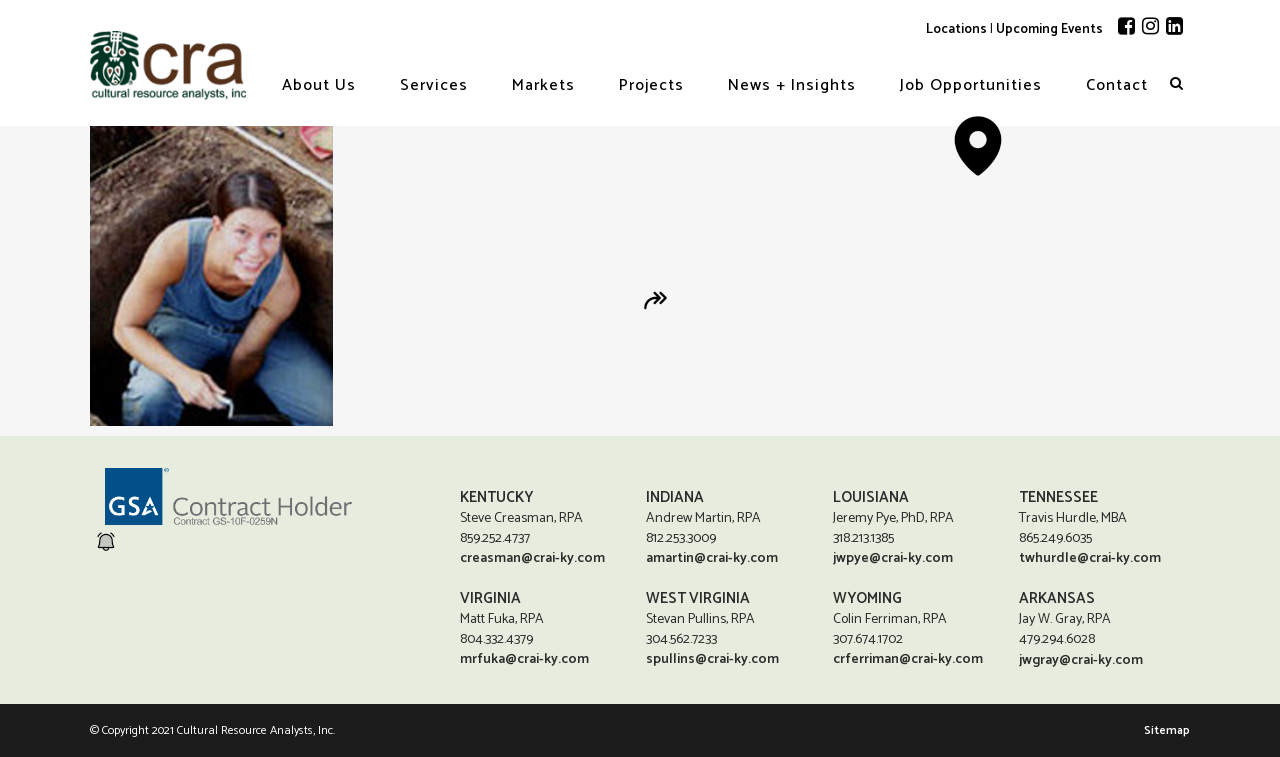 This screenshot has width=1280, height=757. I want to click on forward message or content to multiple recipients, so click(655, 300).